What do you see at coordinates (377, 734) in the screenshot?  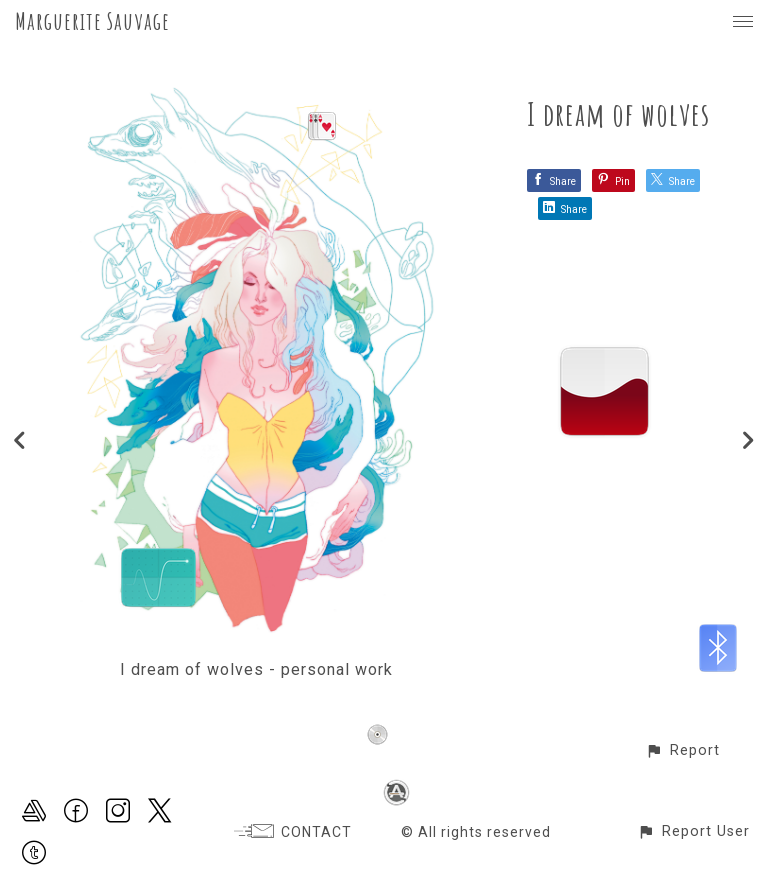 I see `indicates a DVD-RW drive or rewritable disc device` at bounding box center [377, 734].